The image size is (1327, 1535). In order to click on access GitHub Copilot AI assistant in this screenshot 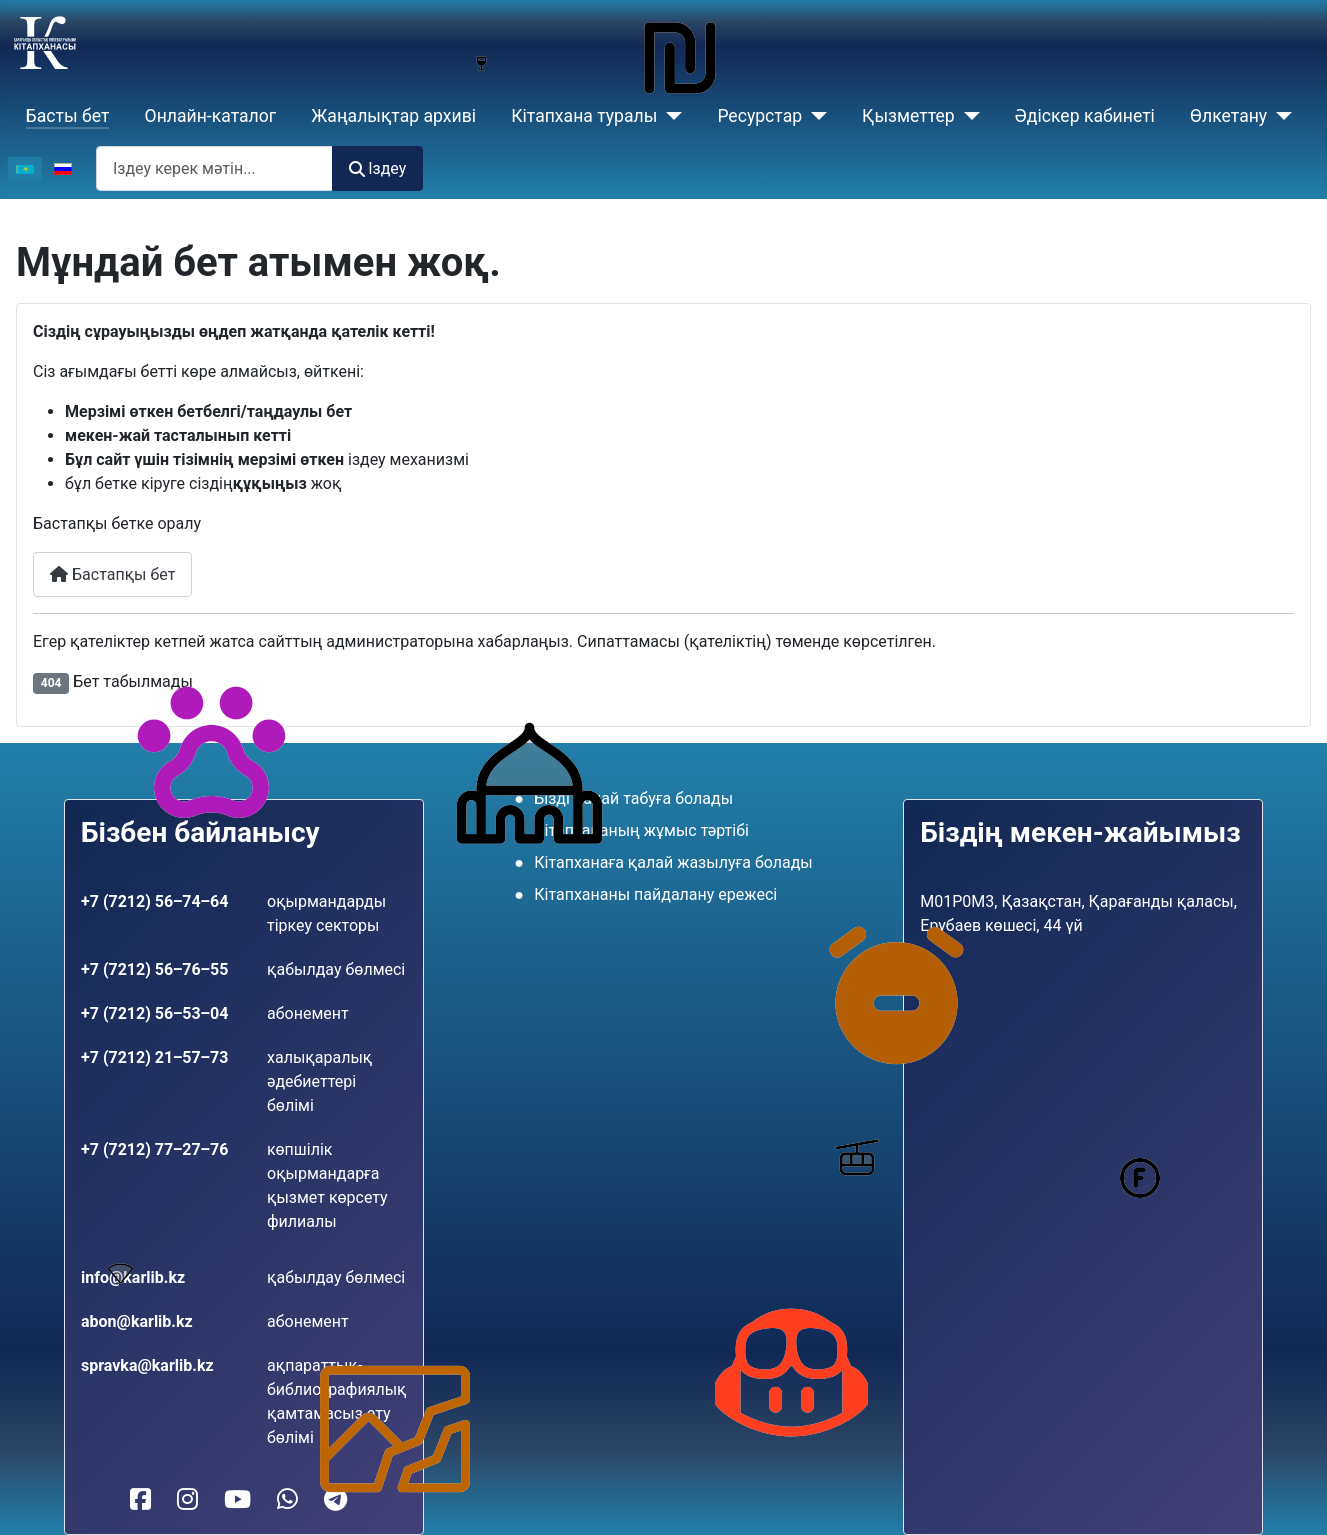, I will do `click(791, 1372)`.